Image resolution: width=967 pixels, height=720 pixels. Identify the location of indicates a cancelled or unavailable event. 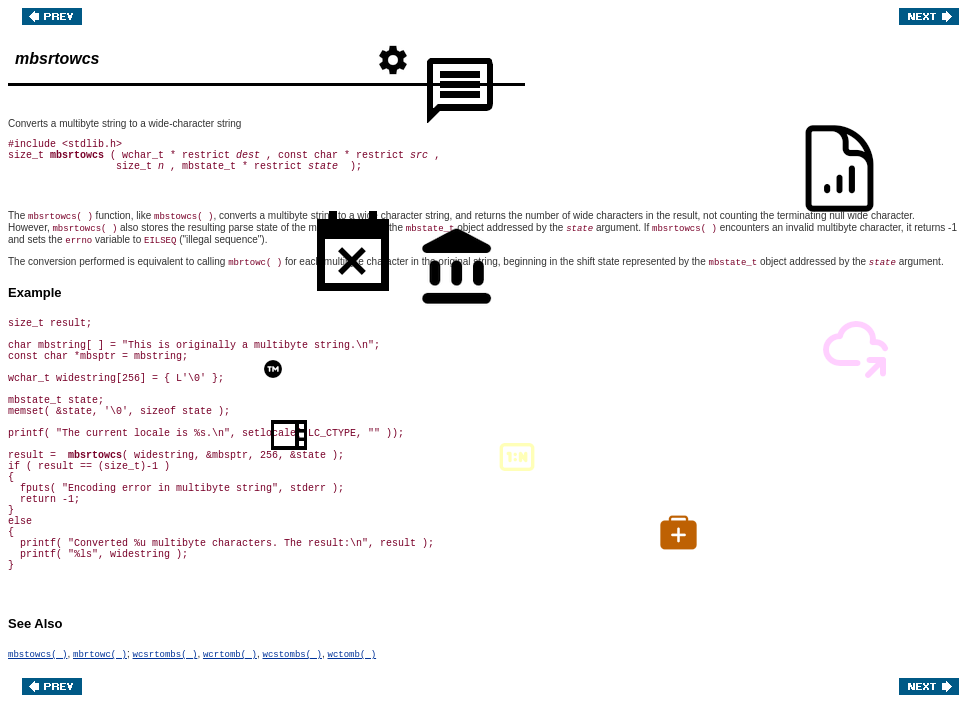
(353, 255).